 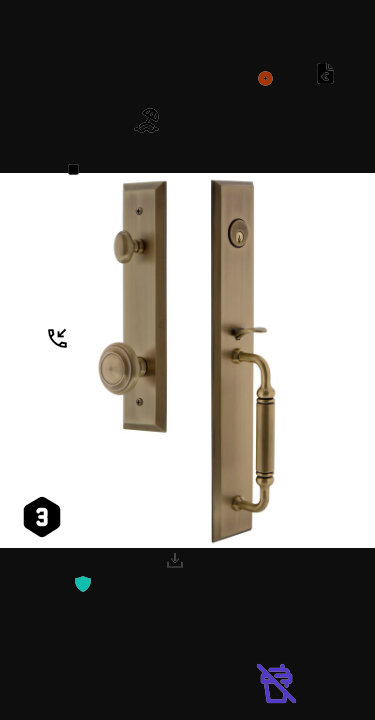 What do you see at coordinates (83, 584) in the screenshot?
I see `access security settings` at bounding box center [83, 584].